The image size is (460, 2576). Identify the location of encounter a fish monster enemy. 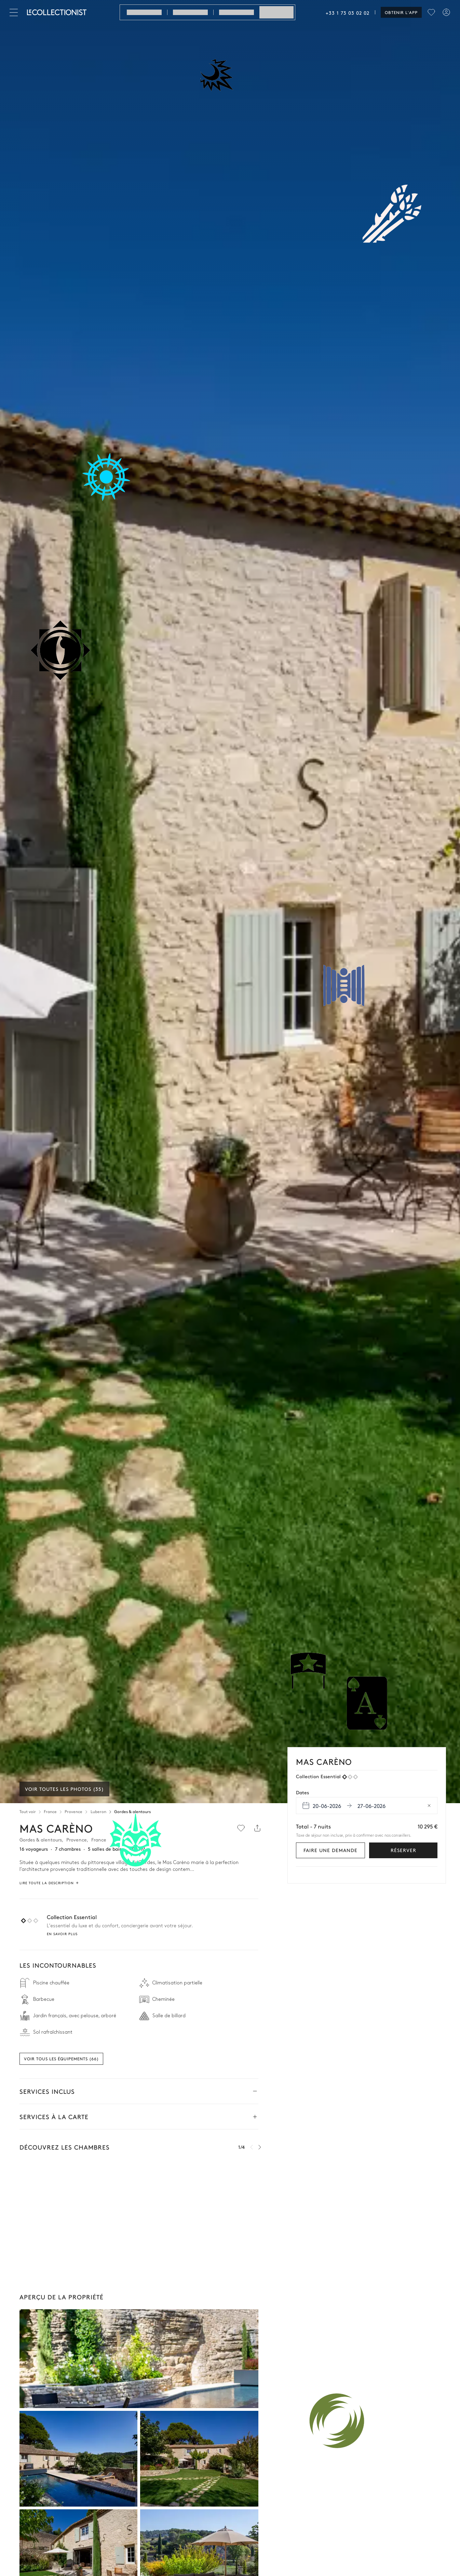
(135, 1840).